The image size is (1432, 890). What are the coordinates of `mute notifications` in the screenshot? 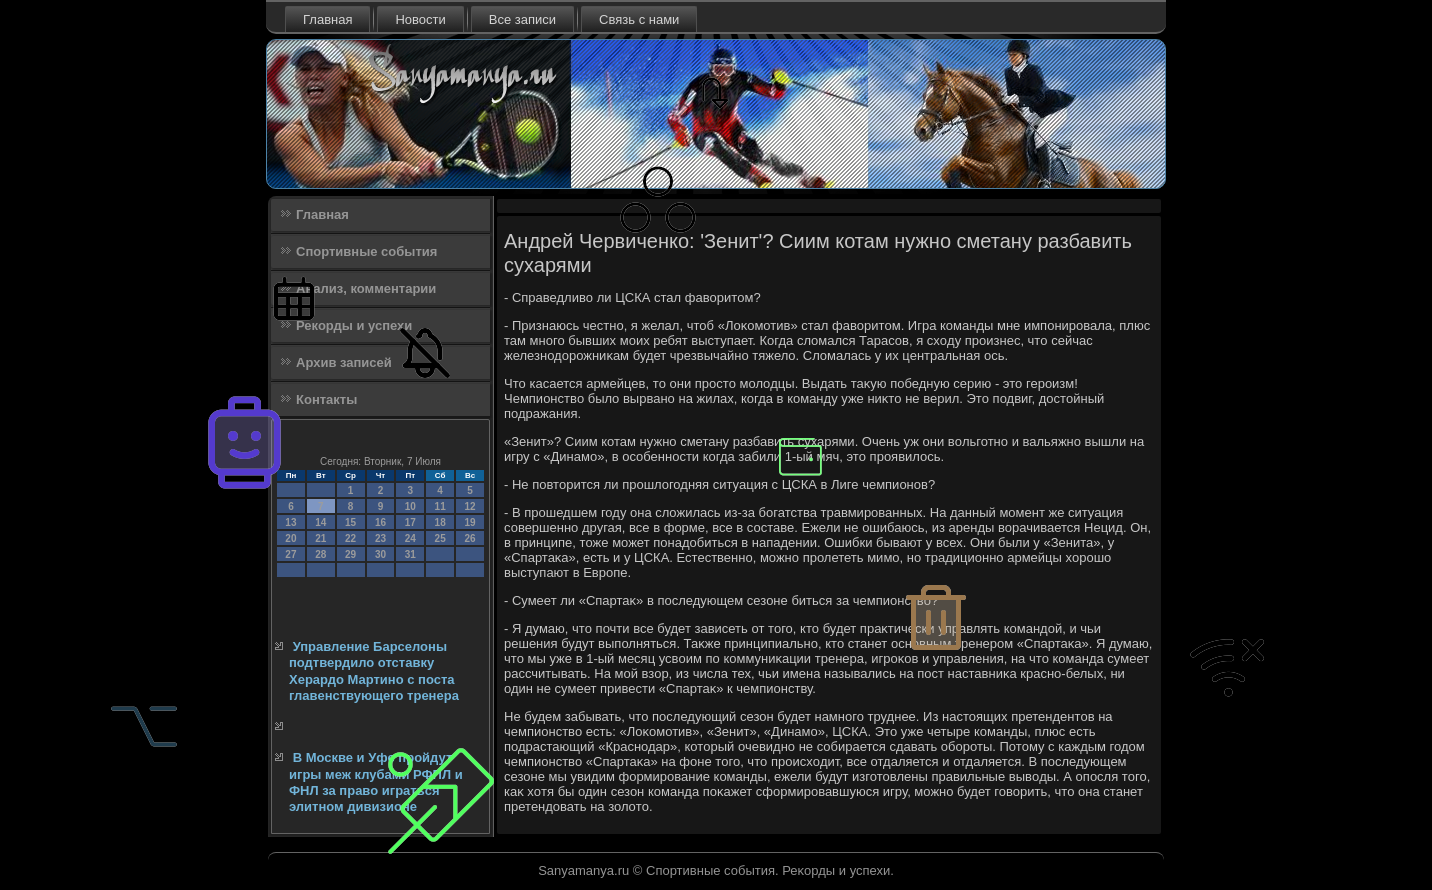 It's located at (425, 353).